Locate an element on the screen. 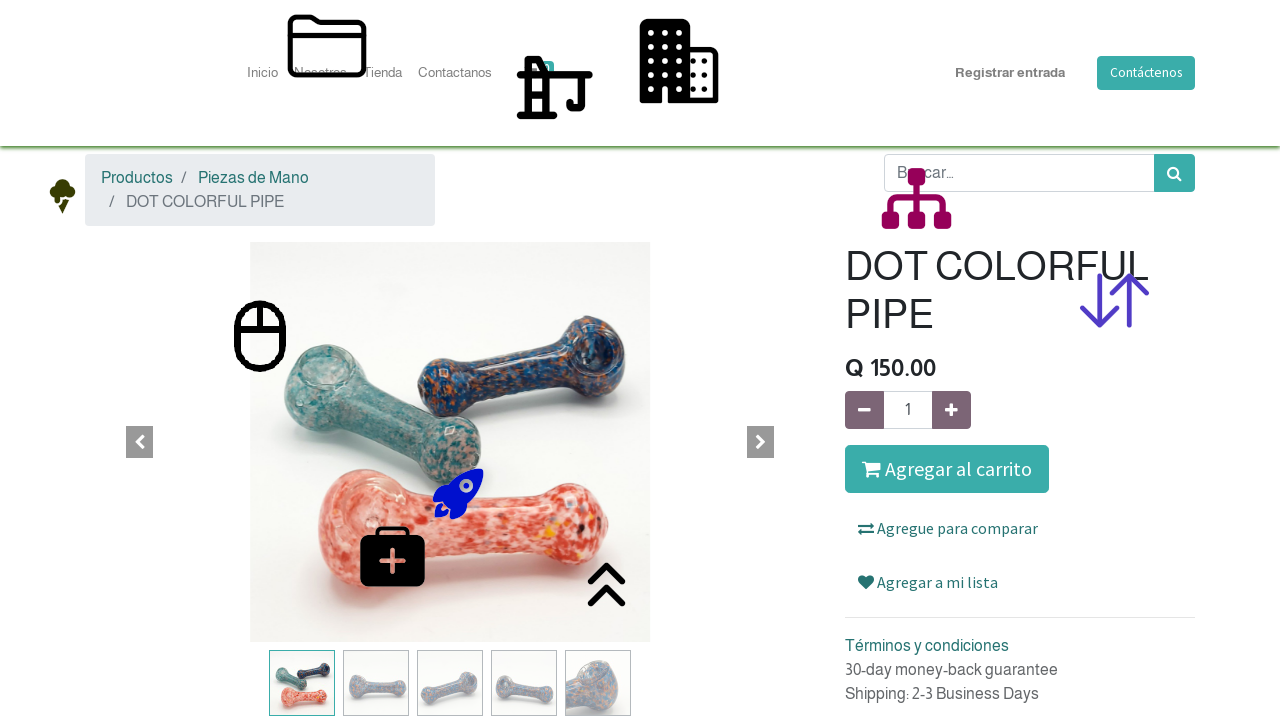 The image size is (1280, 720). access health or medical information is located at coordinates (392, 556).